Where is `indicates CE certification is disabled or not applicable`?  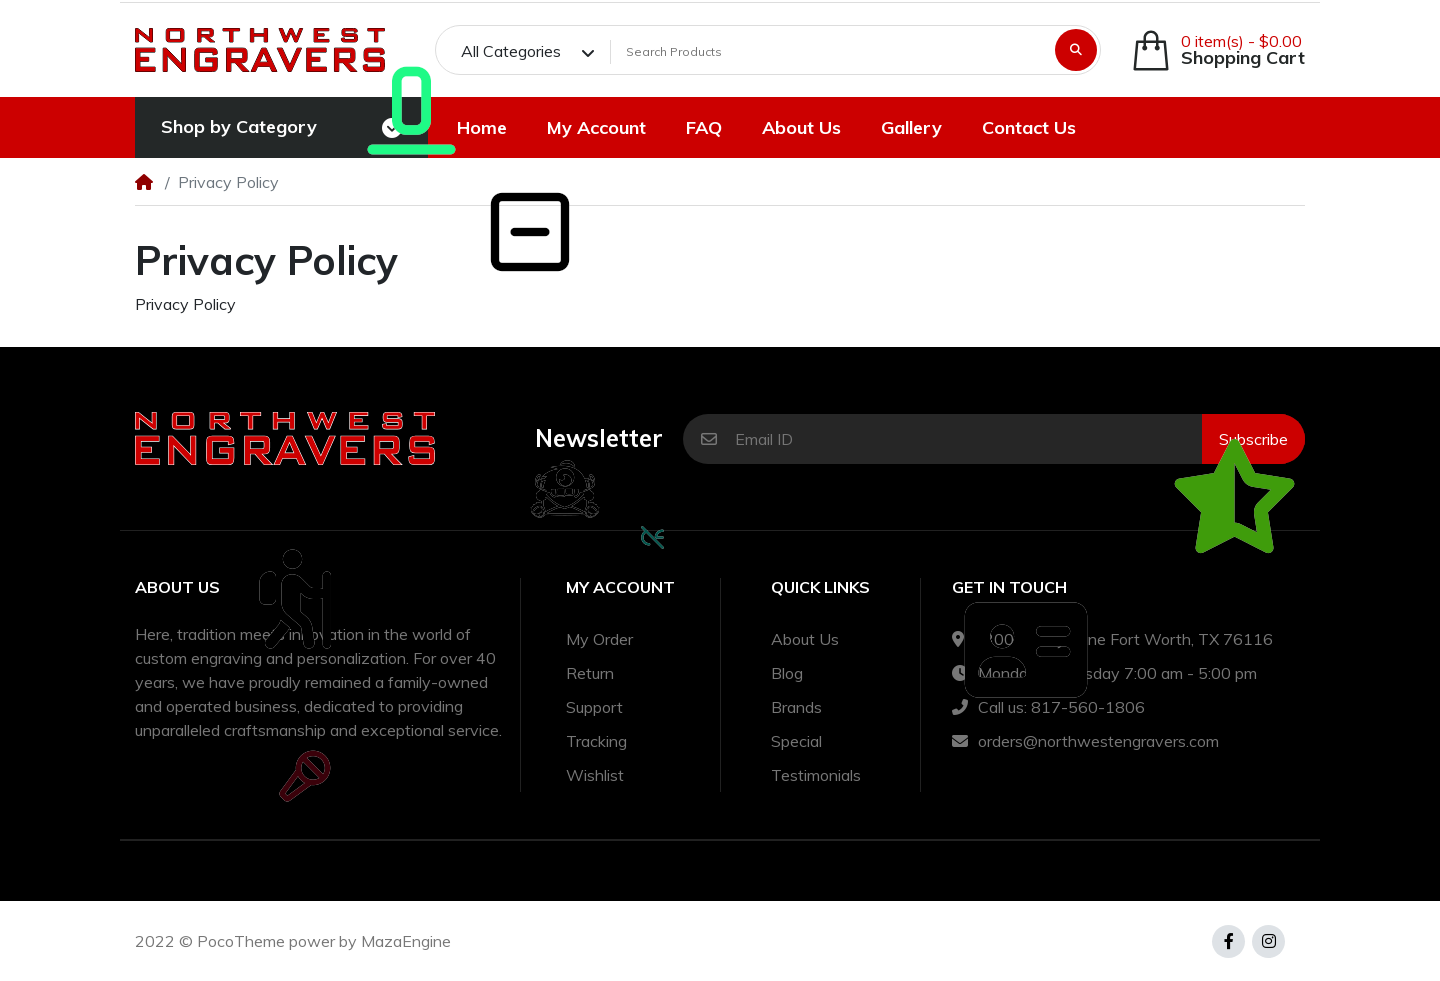
indicates CE certification is disabled or not applicable is located at coordinates (652, 537).